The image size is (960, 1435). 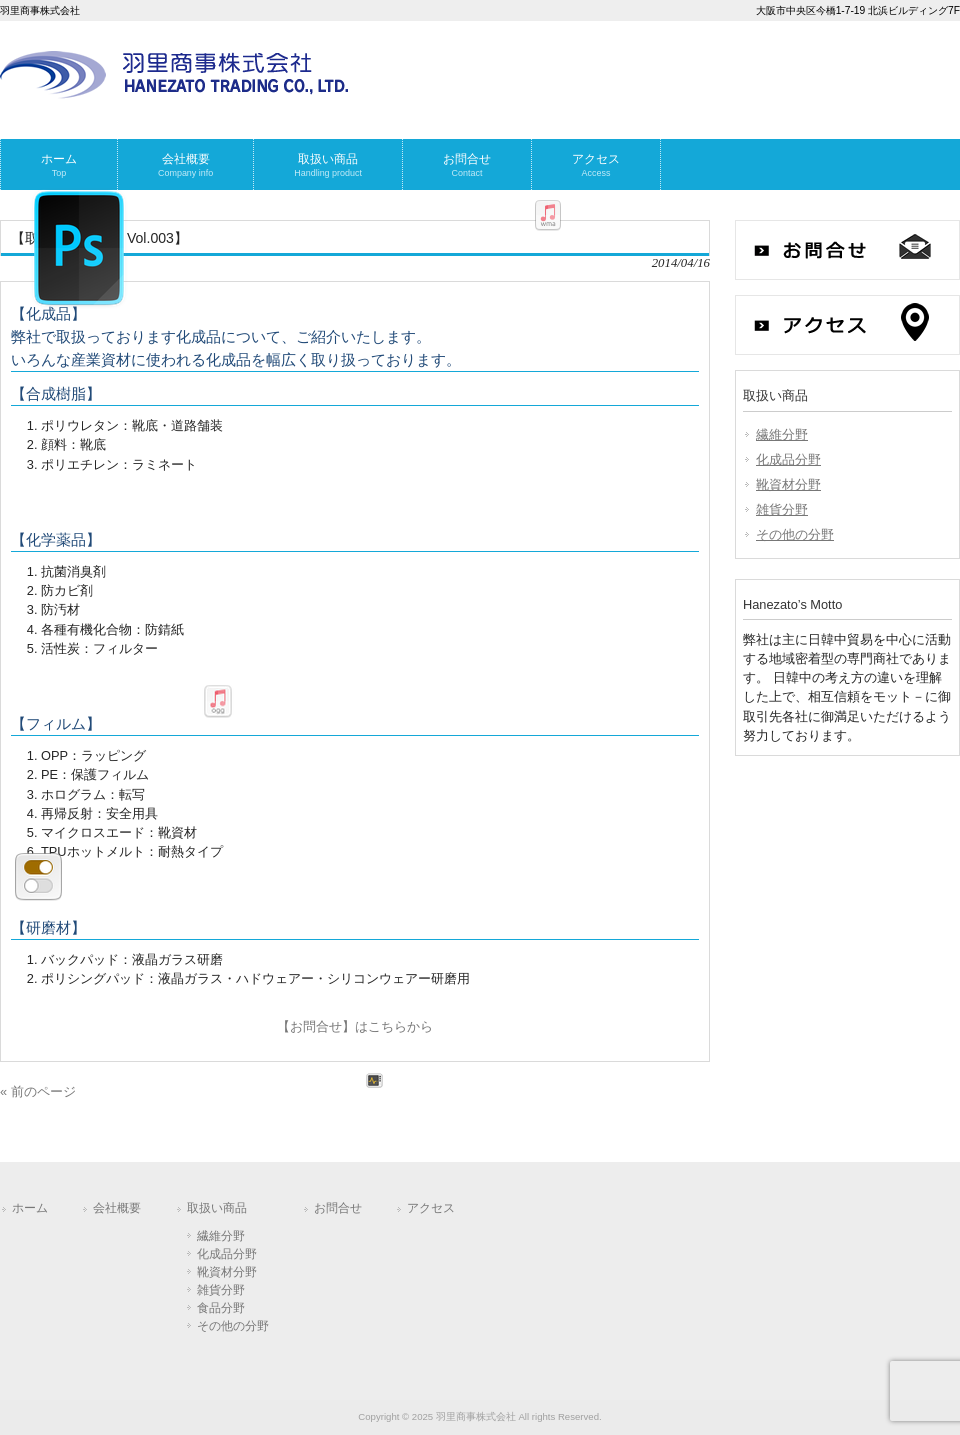 I want to click on an ogg vorbis audio file, so click(x=218, y=701).